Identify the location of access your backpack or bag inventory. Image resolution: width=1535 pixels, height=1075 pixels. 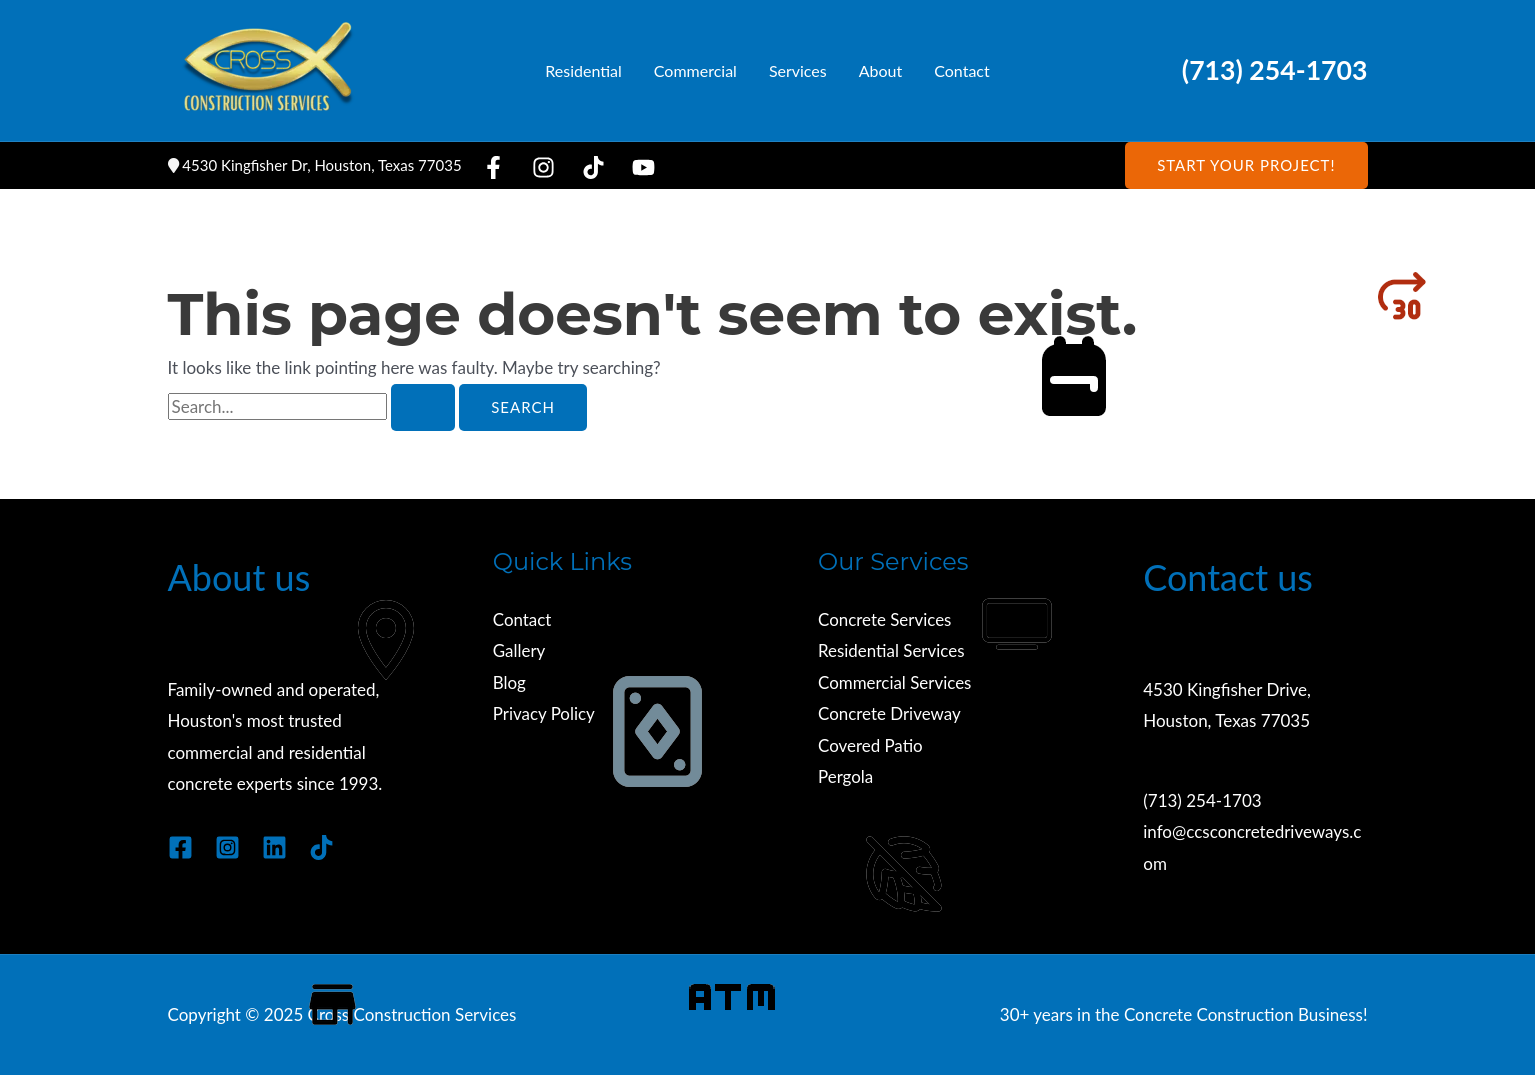
(1074, 376).